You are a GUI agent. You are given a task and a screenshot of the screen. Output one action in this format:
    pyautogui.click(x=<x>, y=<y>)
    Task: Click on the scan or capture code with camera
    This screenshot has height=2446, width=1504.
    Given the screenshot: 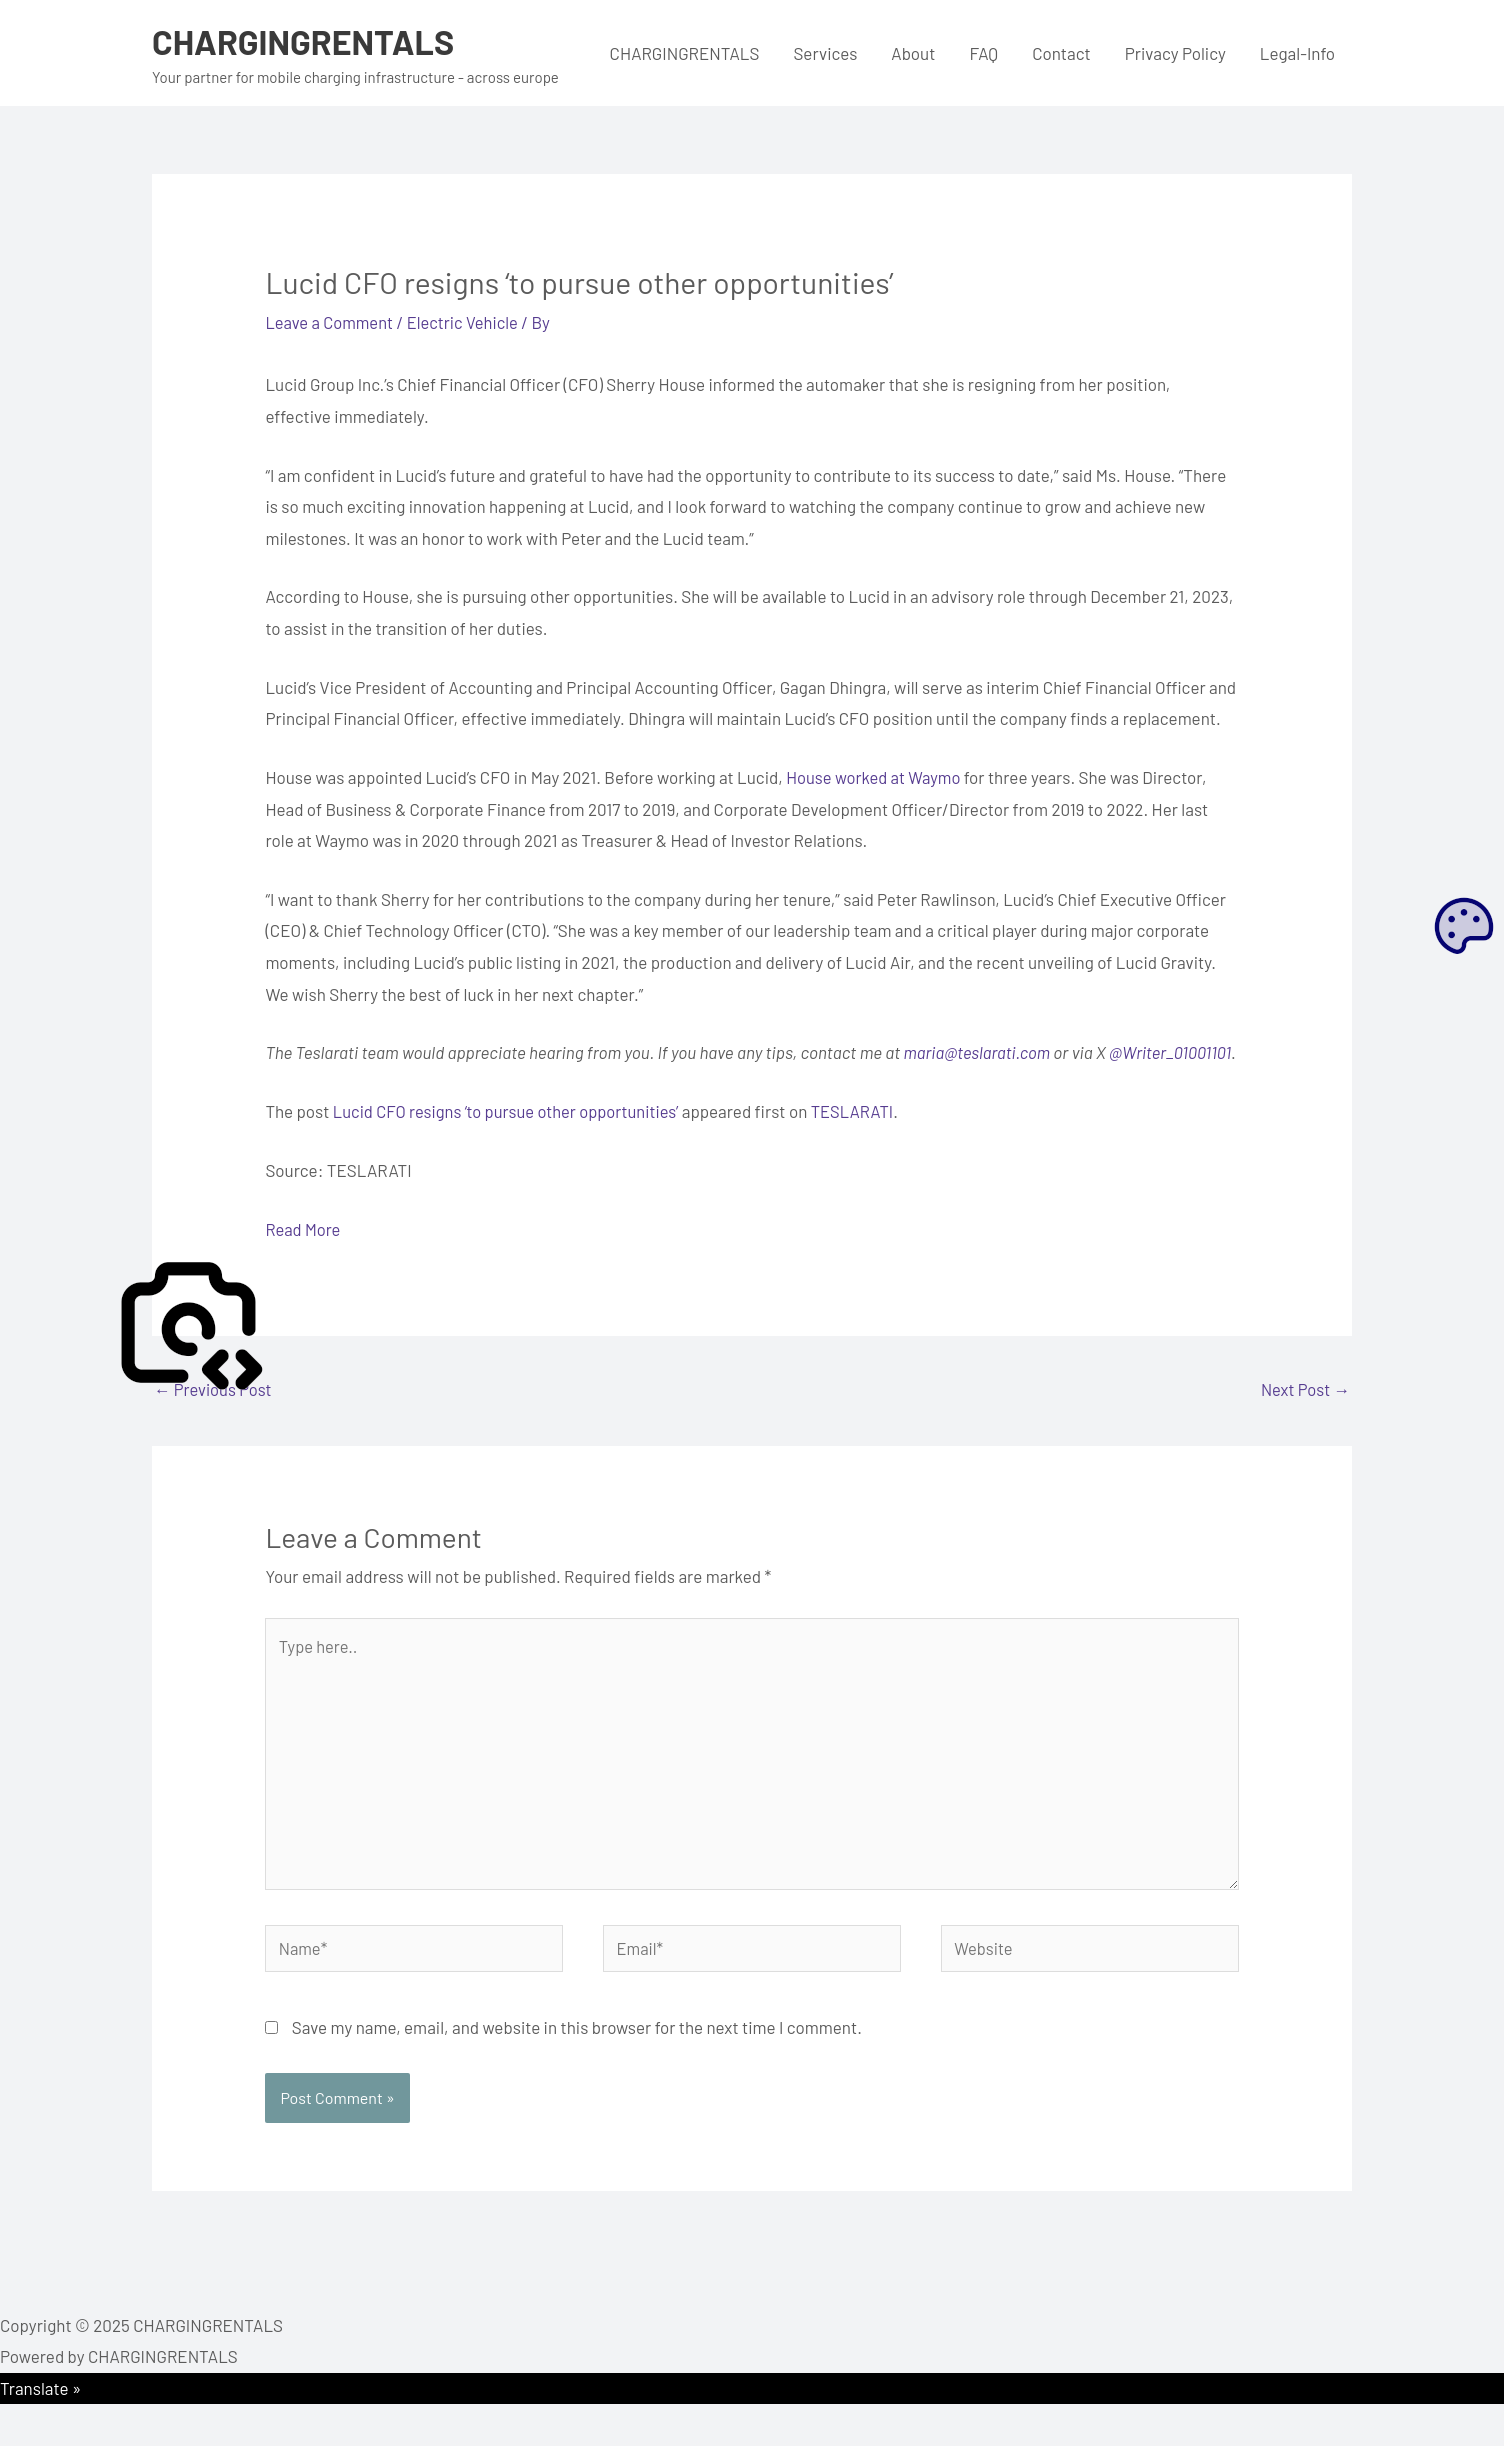 What is the action you would take?
    pyautogui.click(x=188, y=1322)
    